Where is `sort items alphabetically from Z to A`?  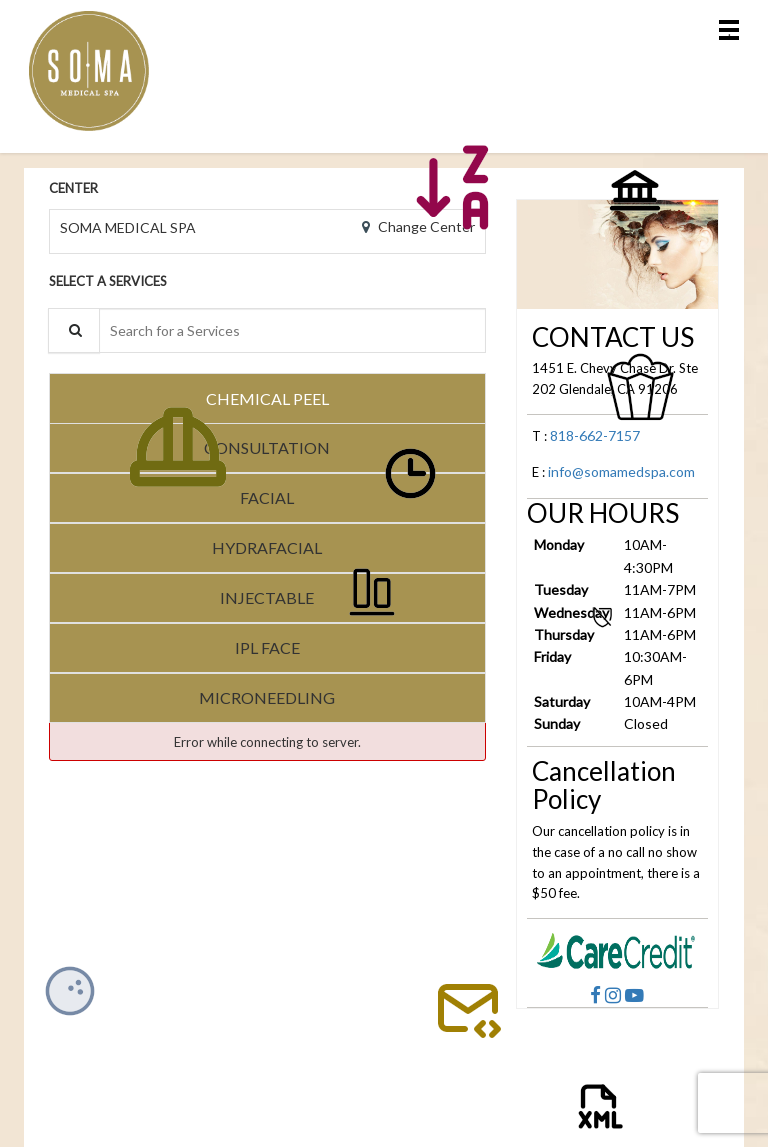 sort items alphabetically from Z to A is located at coordinates (454, 187).